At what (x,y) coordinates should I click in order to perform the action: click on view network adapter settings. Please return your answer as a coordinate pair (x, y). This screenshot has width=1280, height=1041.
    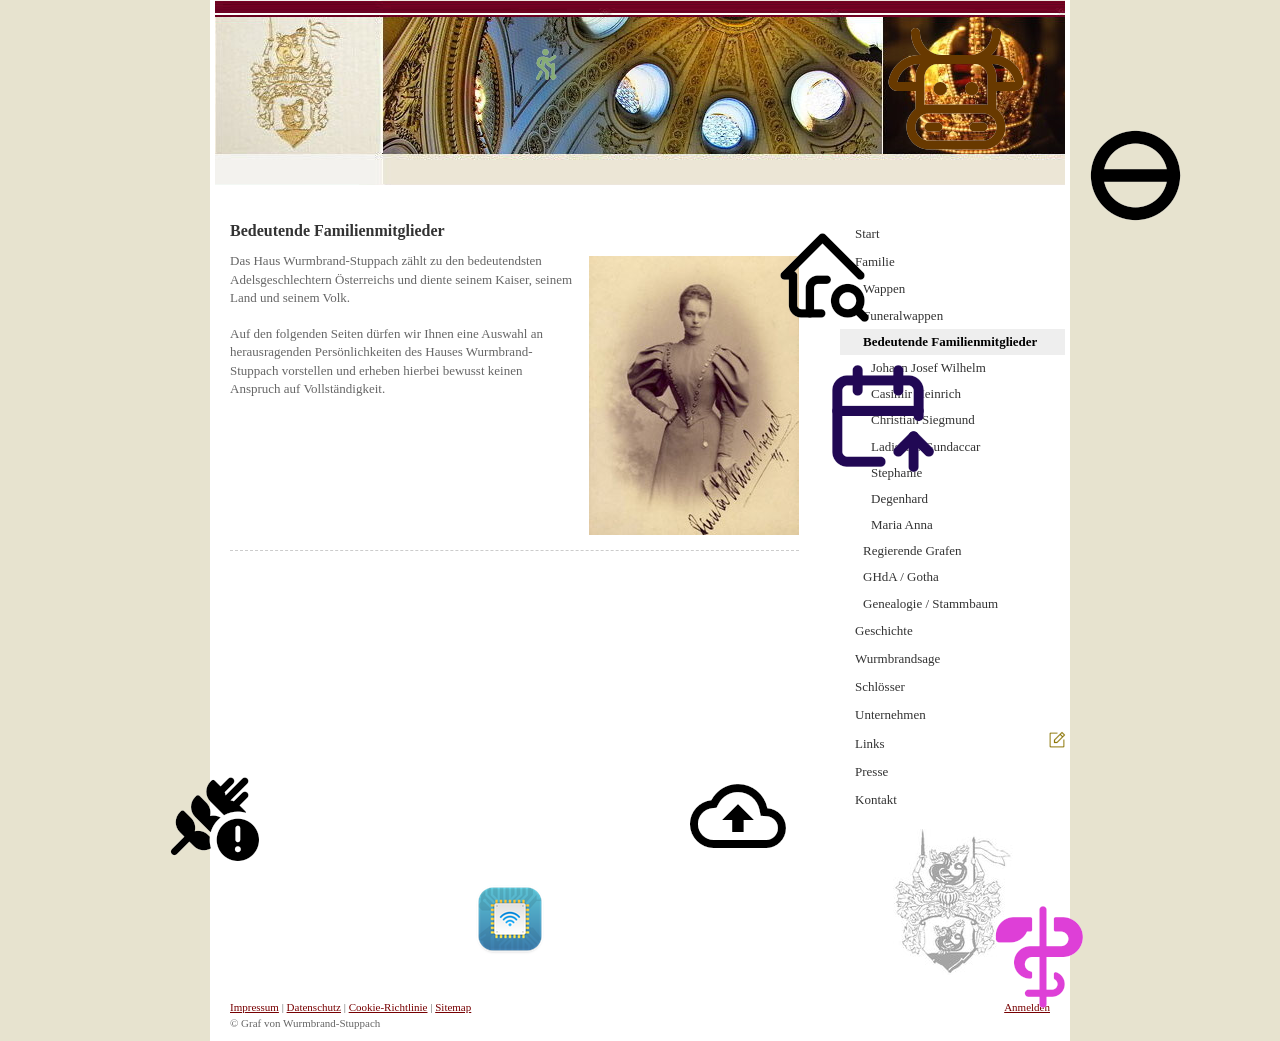
    Looking at the image, I should click on (510, 919).